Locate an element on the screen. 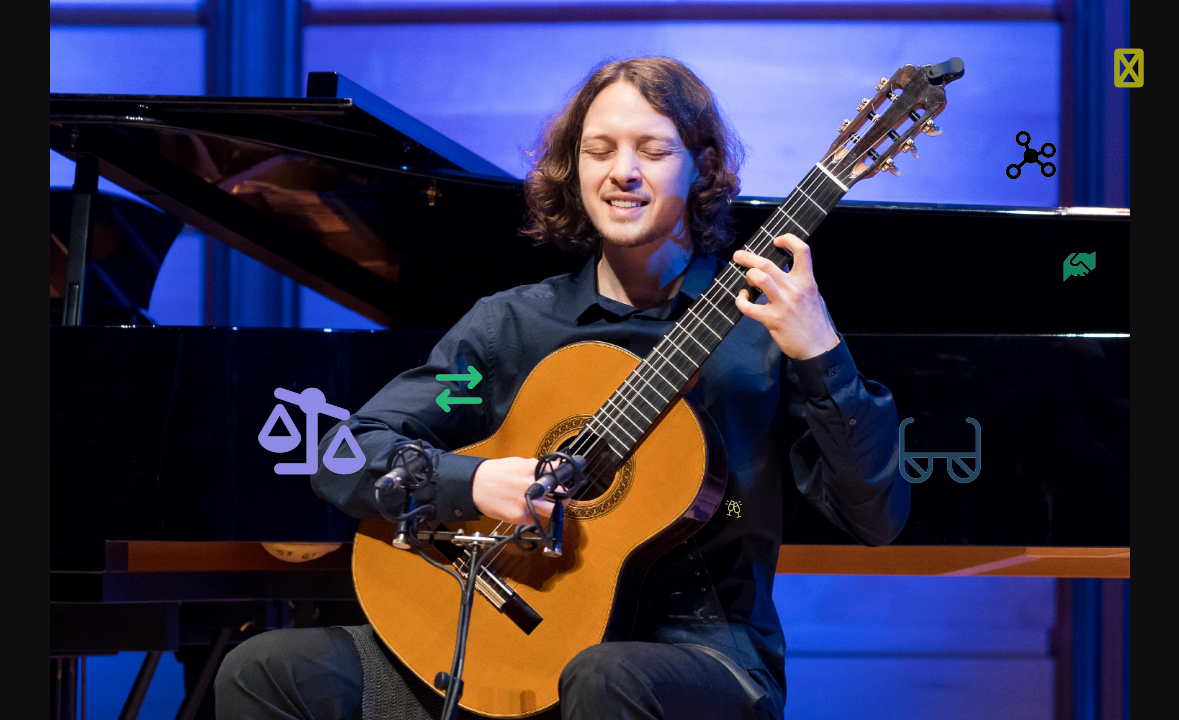 The image size is (1179, 720). celebrate an achievement or milestone is located at coordinates (734, 509).